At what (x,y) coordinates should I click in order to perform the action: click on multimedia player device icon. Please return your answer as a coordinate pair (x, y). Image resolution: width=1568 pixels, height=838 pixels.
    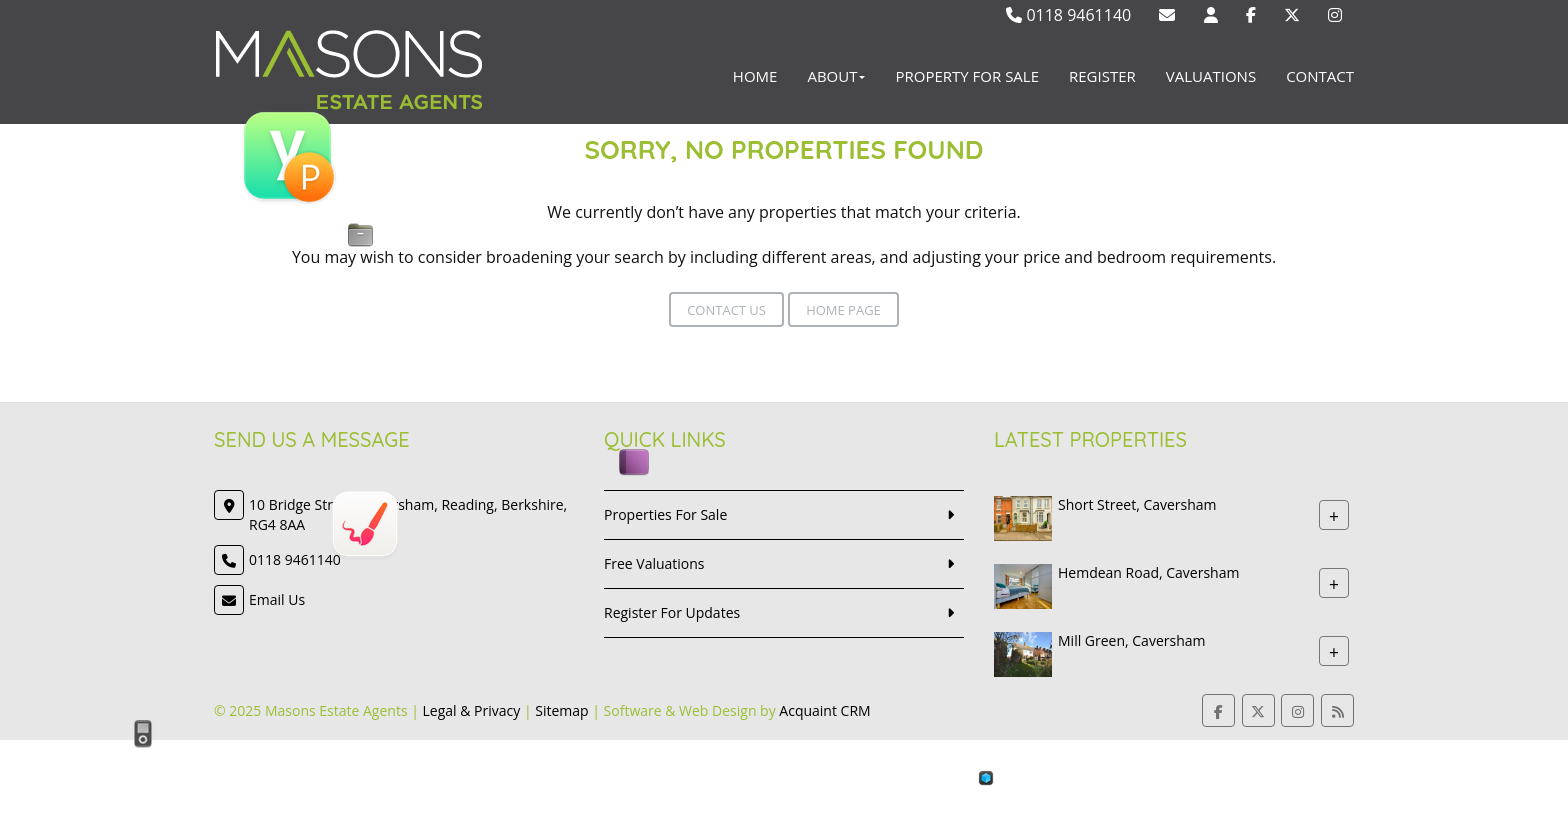
    Looking at the image, I should click on (143, 734).